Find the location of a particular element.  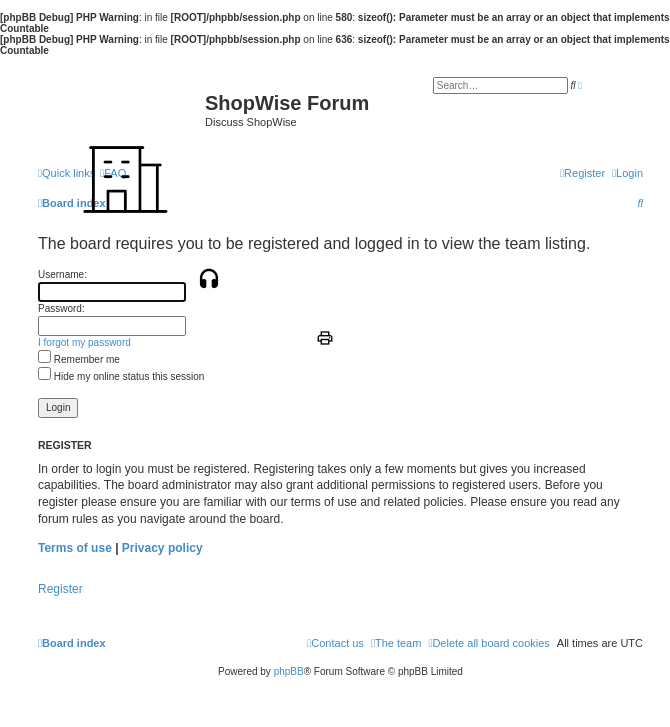

access audio or music player is located at coordinates (209, 279).